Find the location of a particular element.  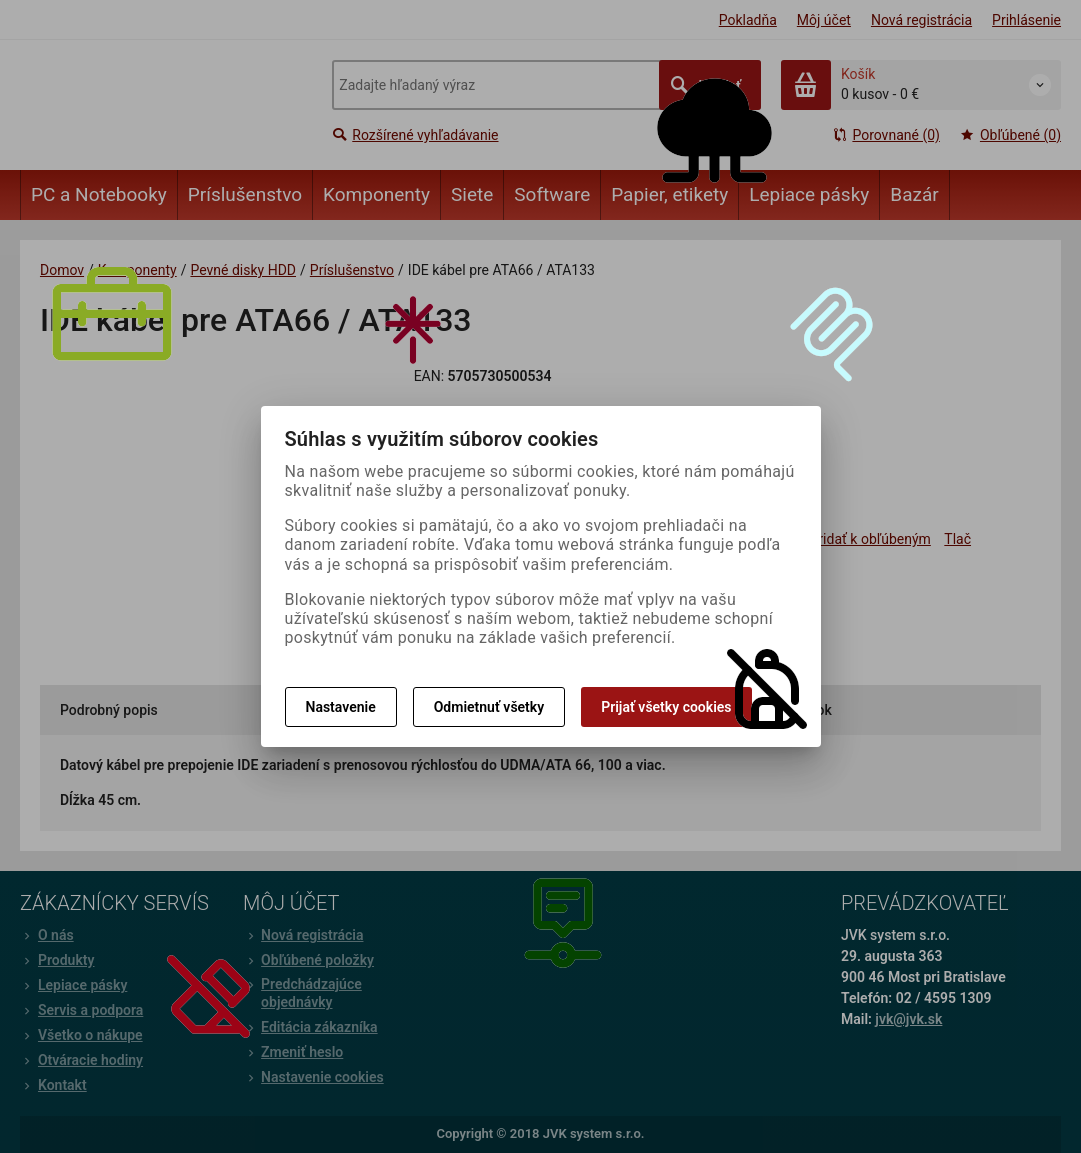

eraser tool is disabled is located at coordinates (208, 996).